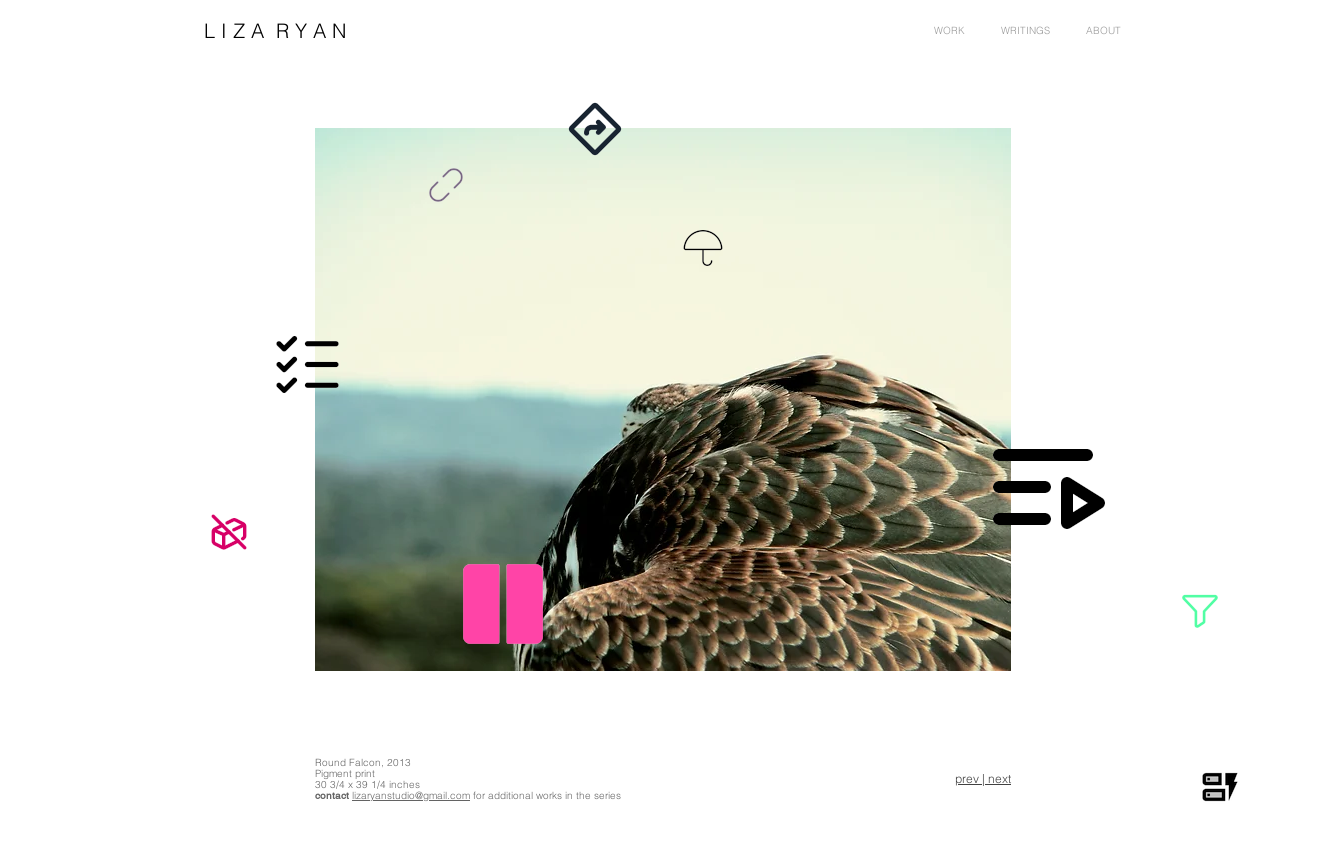  What do you see at coordinates (503, 604) in the screenshot?
I see `split view horizontally` at bounding box center [503, 604].